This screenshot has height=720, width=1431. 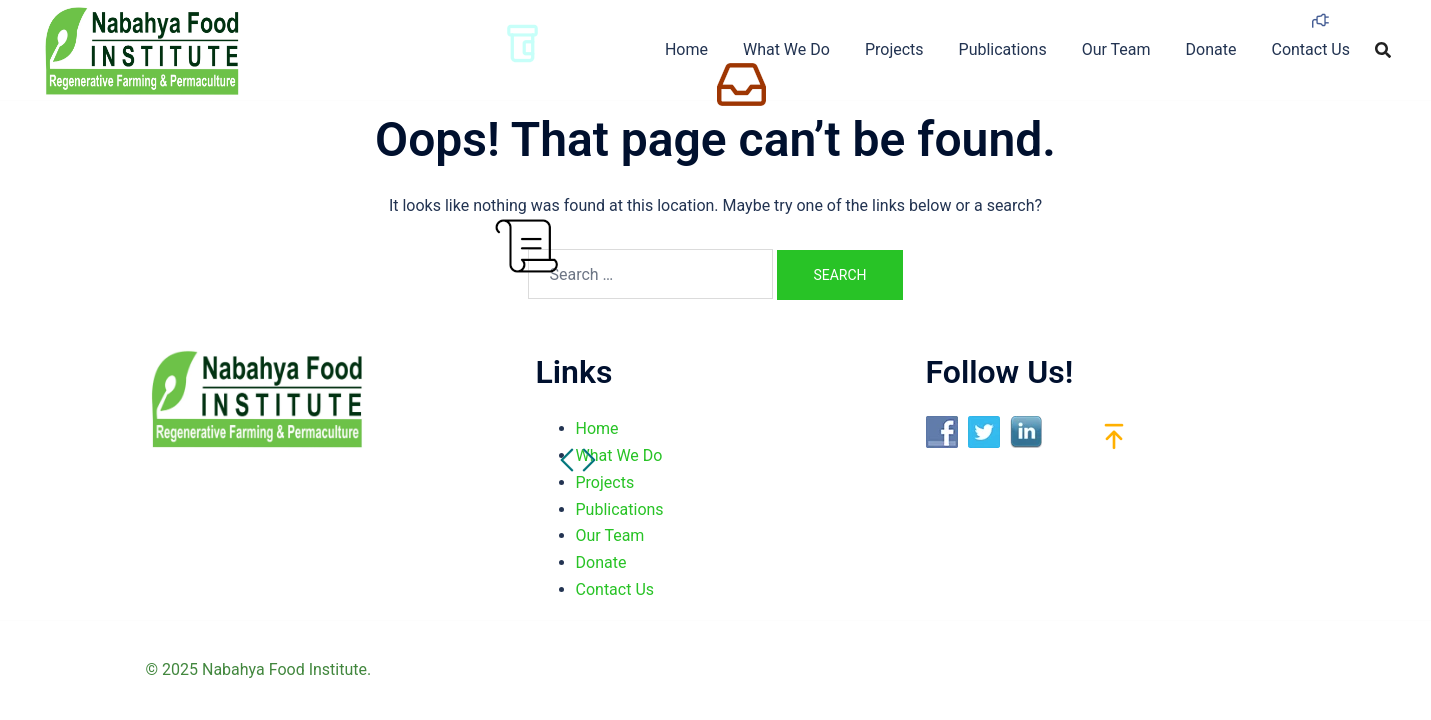 What do you see at coordinates (741, 84) in the screenshot?
I see `view your inbox` at bounding box center [741, 84].